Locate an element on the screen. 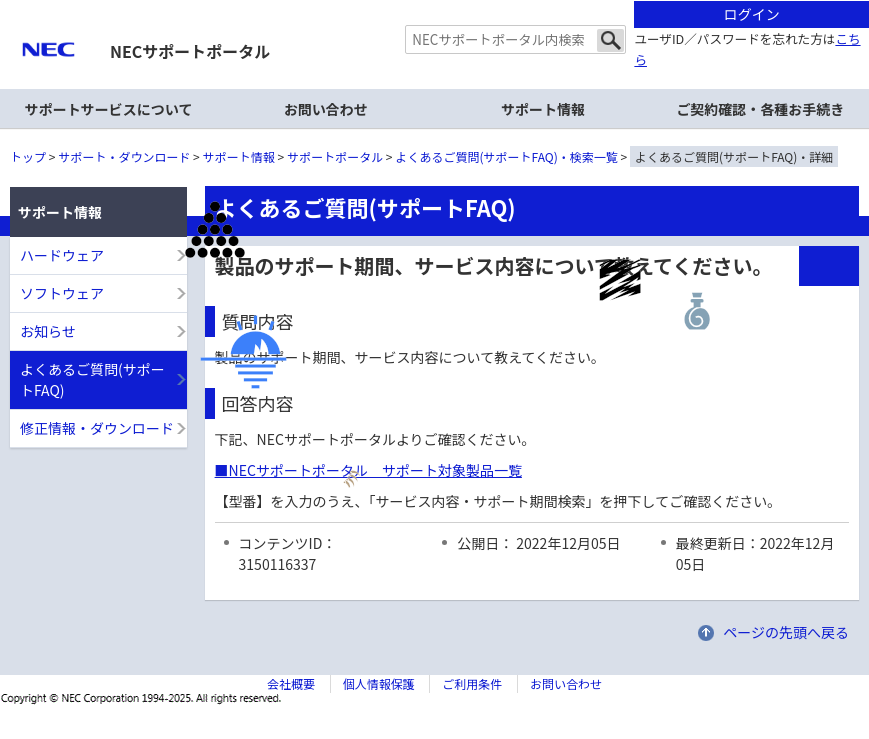  start a billiards or pool game is located at coordinates (215, 228).